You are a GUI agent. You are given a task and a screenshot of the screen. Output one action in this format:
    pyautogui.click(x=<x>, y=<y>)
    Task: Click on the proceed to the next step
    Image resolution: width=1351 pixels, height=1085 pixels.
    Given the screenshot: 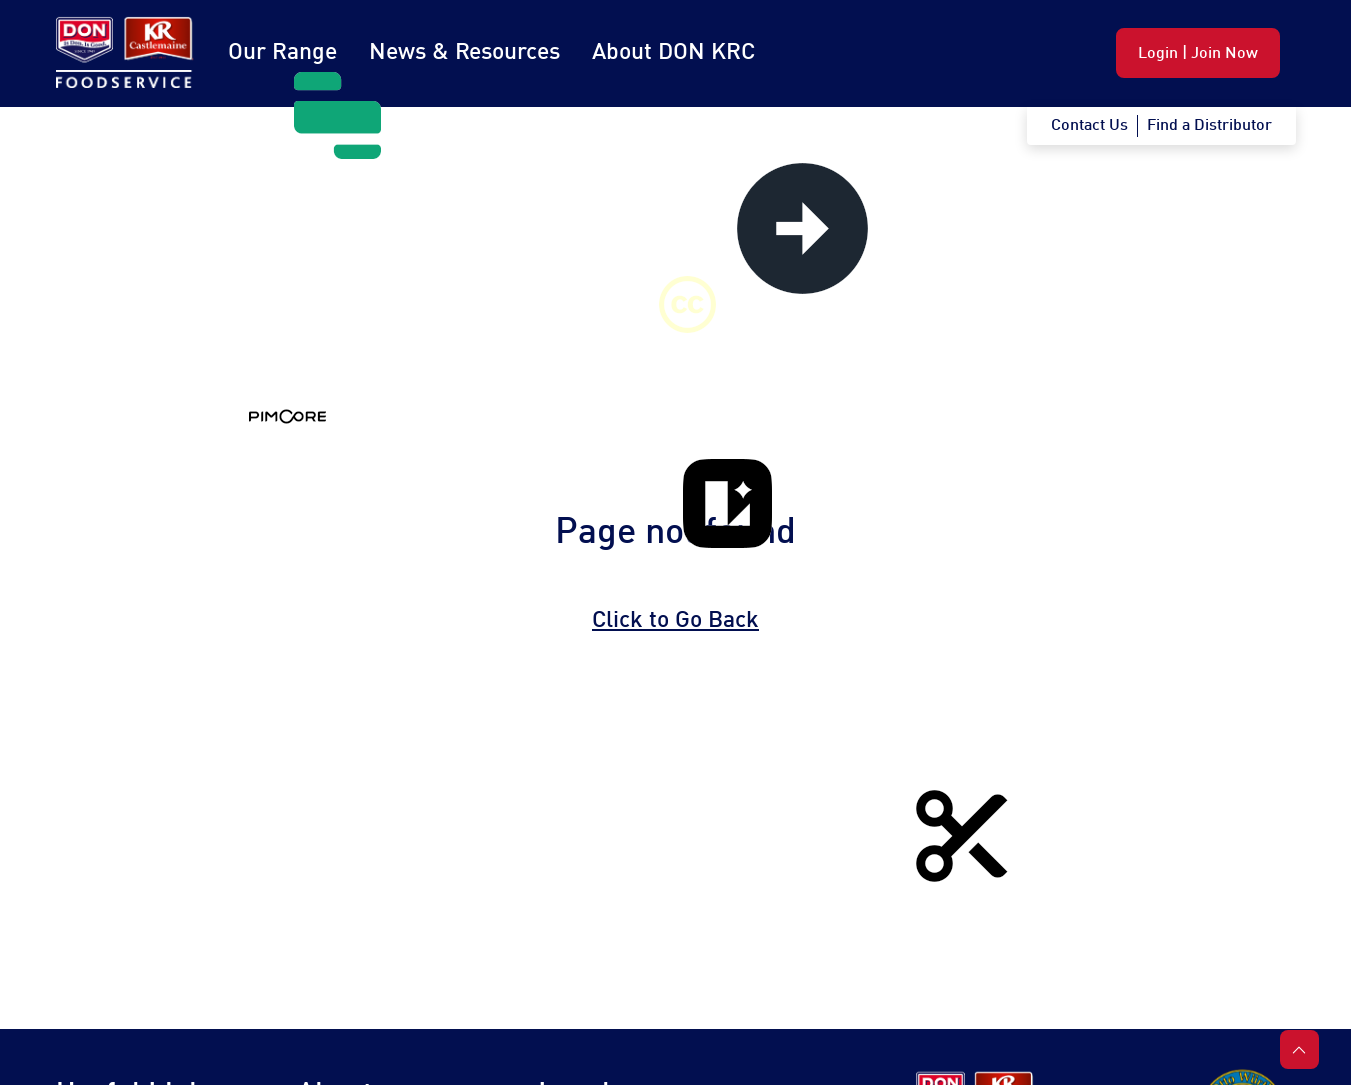 What is the action you would take?
    pyautogui.click(x=802, y=228)
    